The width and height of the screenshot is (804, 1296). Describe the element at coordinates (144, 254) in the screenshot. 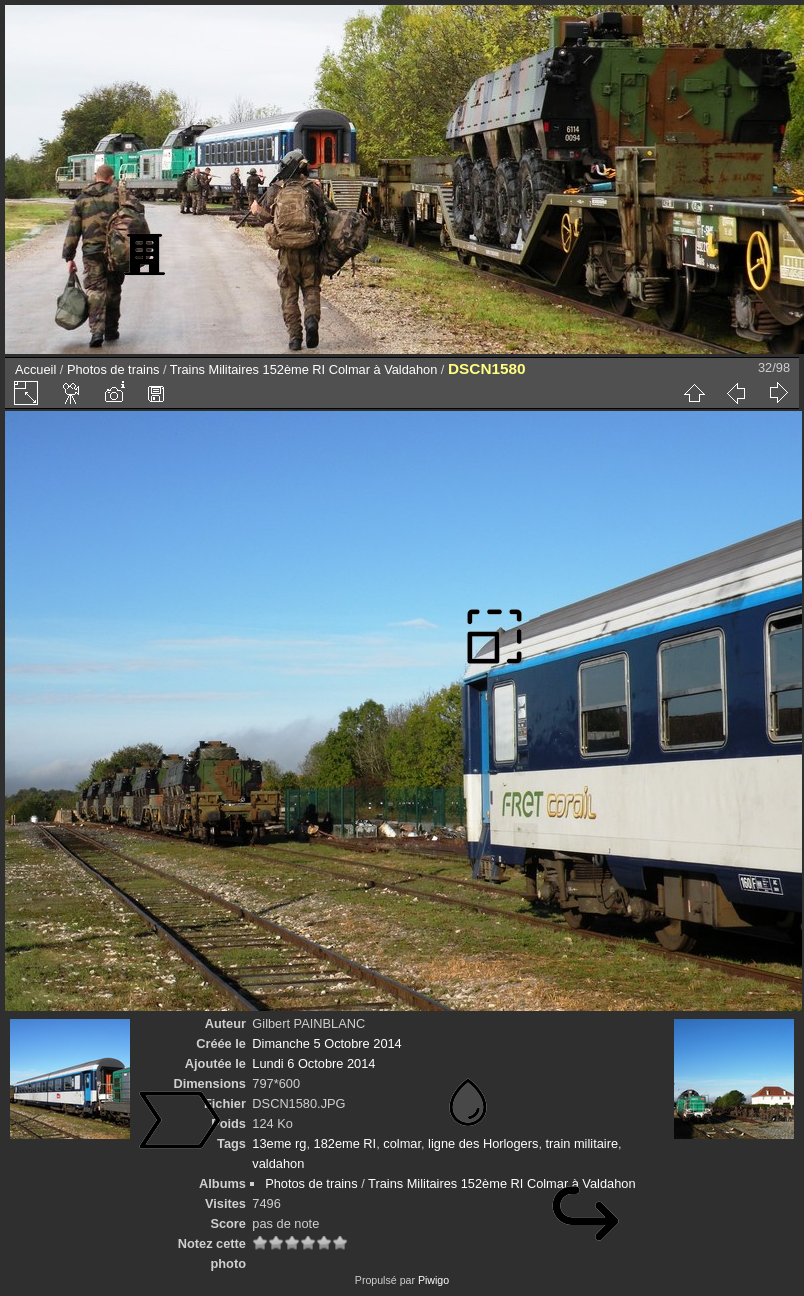

I see `view office or workplace location` at that location.